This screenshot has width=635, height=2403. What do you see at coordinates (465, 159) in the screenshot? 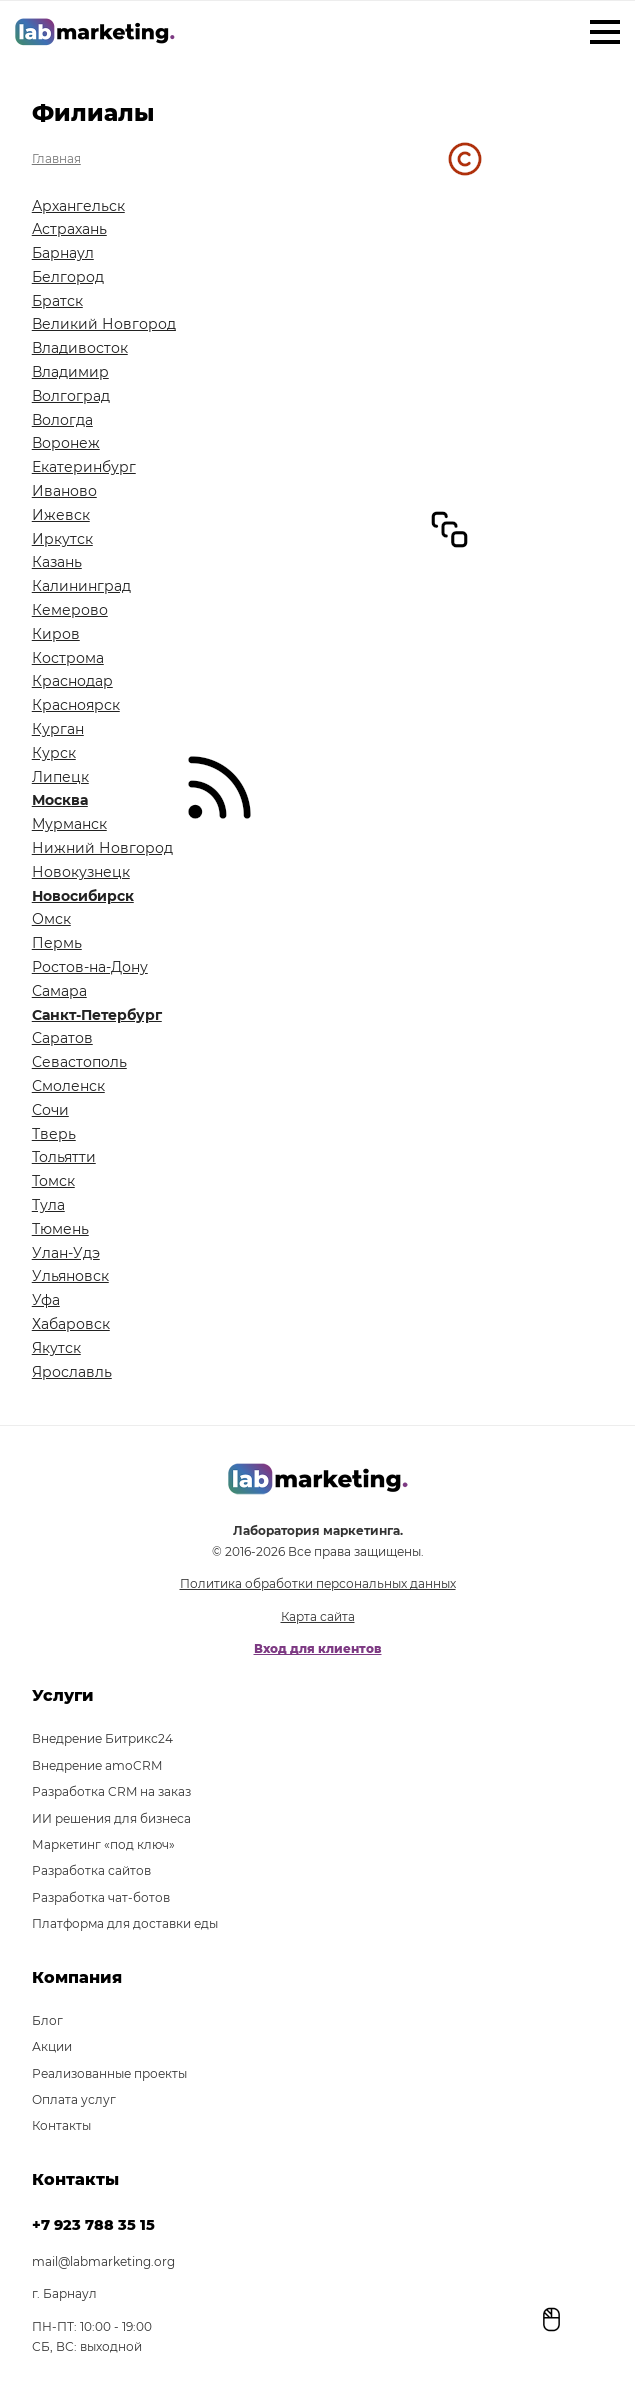
I see `indicates copyrighted content` at bounding box center [465, 159].